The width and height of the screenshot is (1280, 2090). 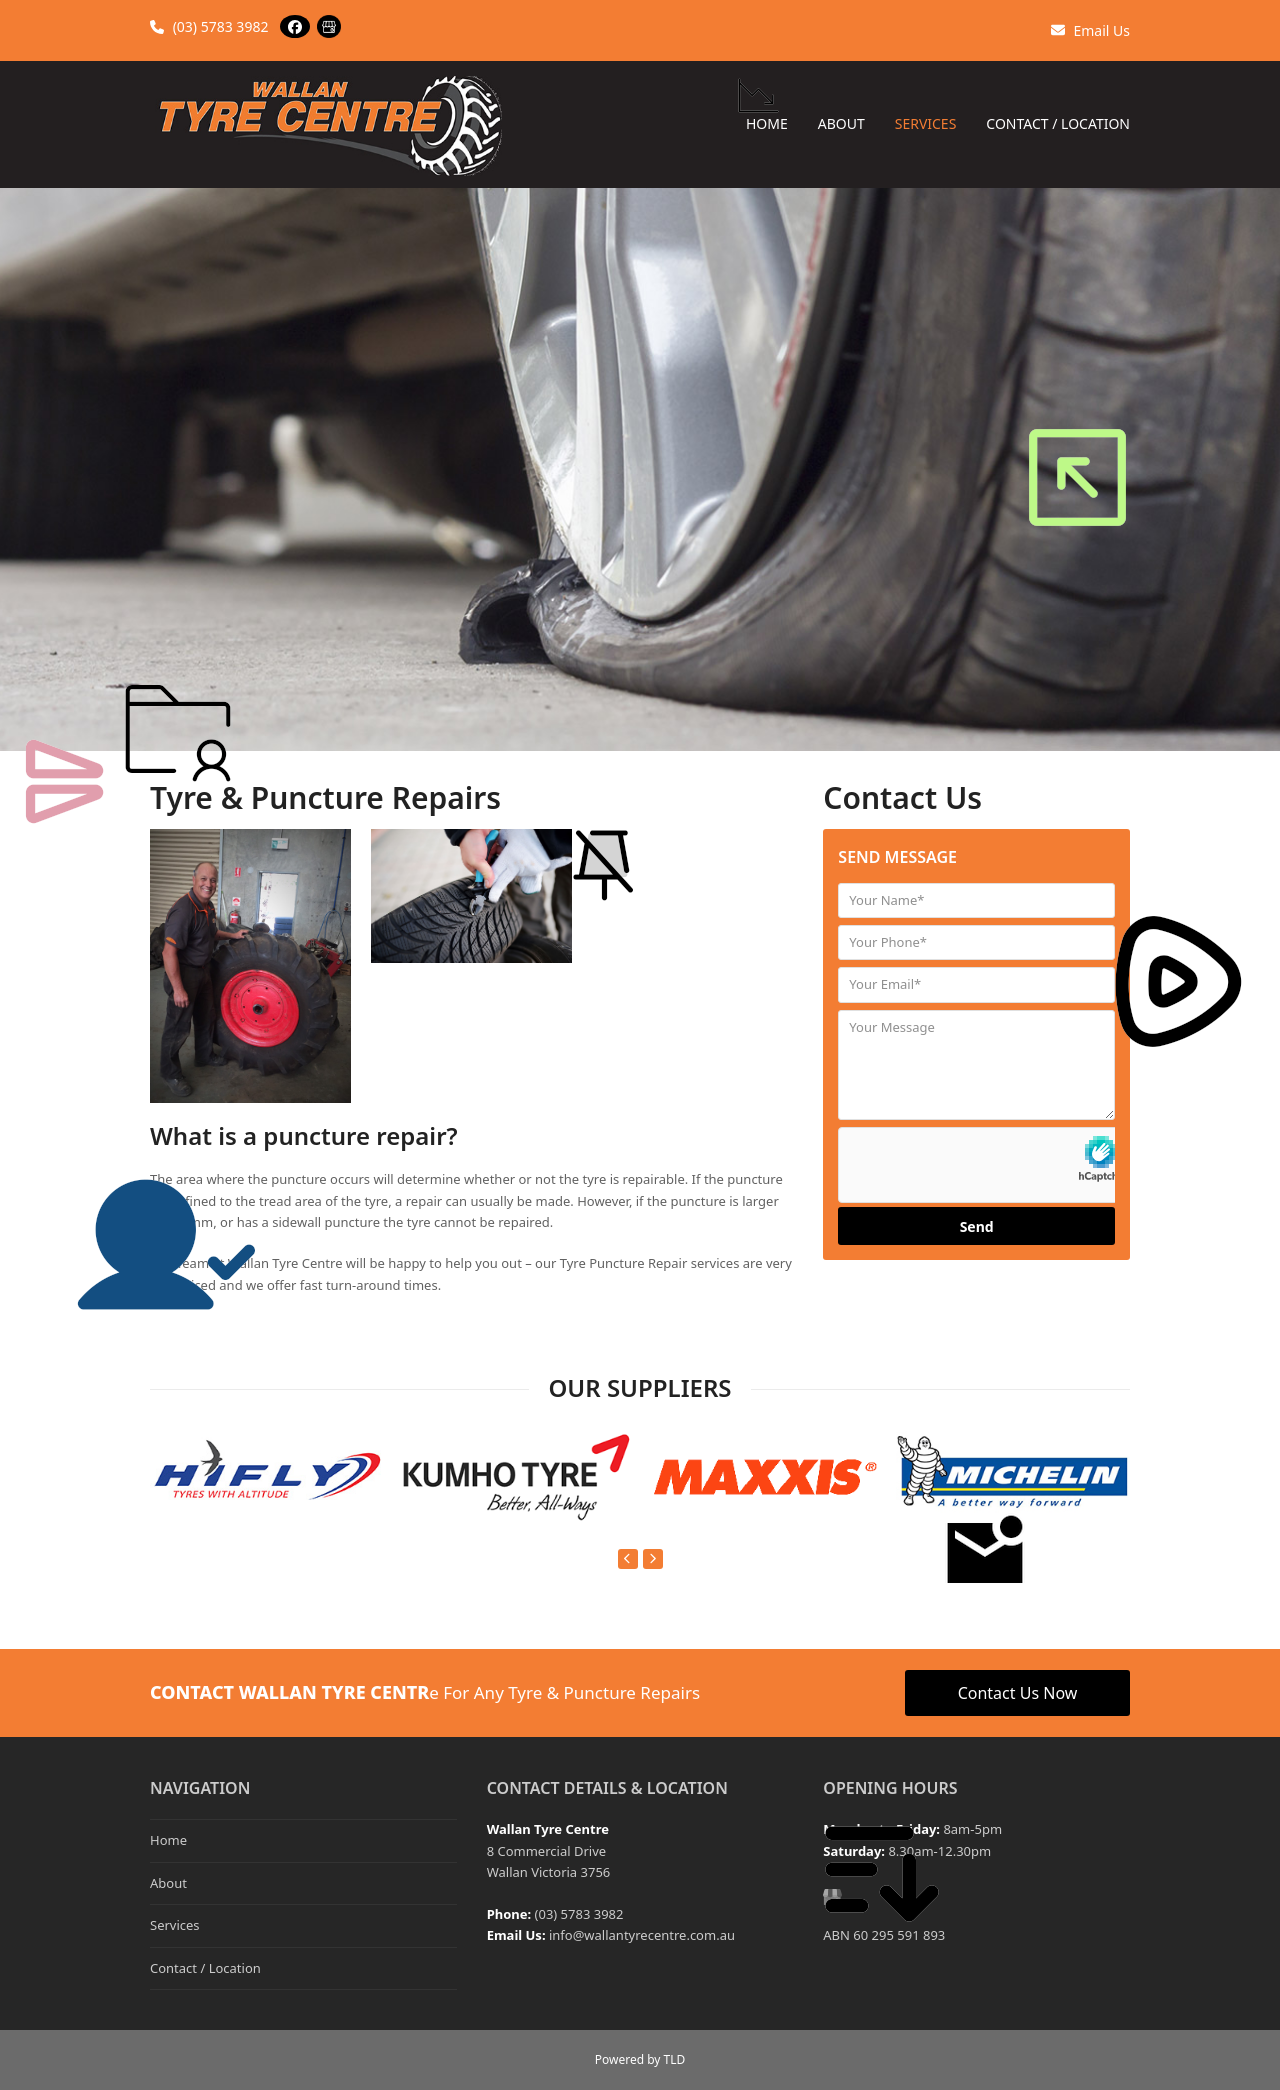 I want to click on sort items in ascending order, so click(x=877, y=1869).